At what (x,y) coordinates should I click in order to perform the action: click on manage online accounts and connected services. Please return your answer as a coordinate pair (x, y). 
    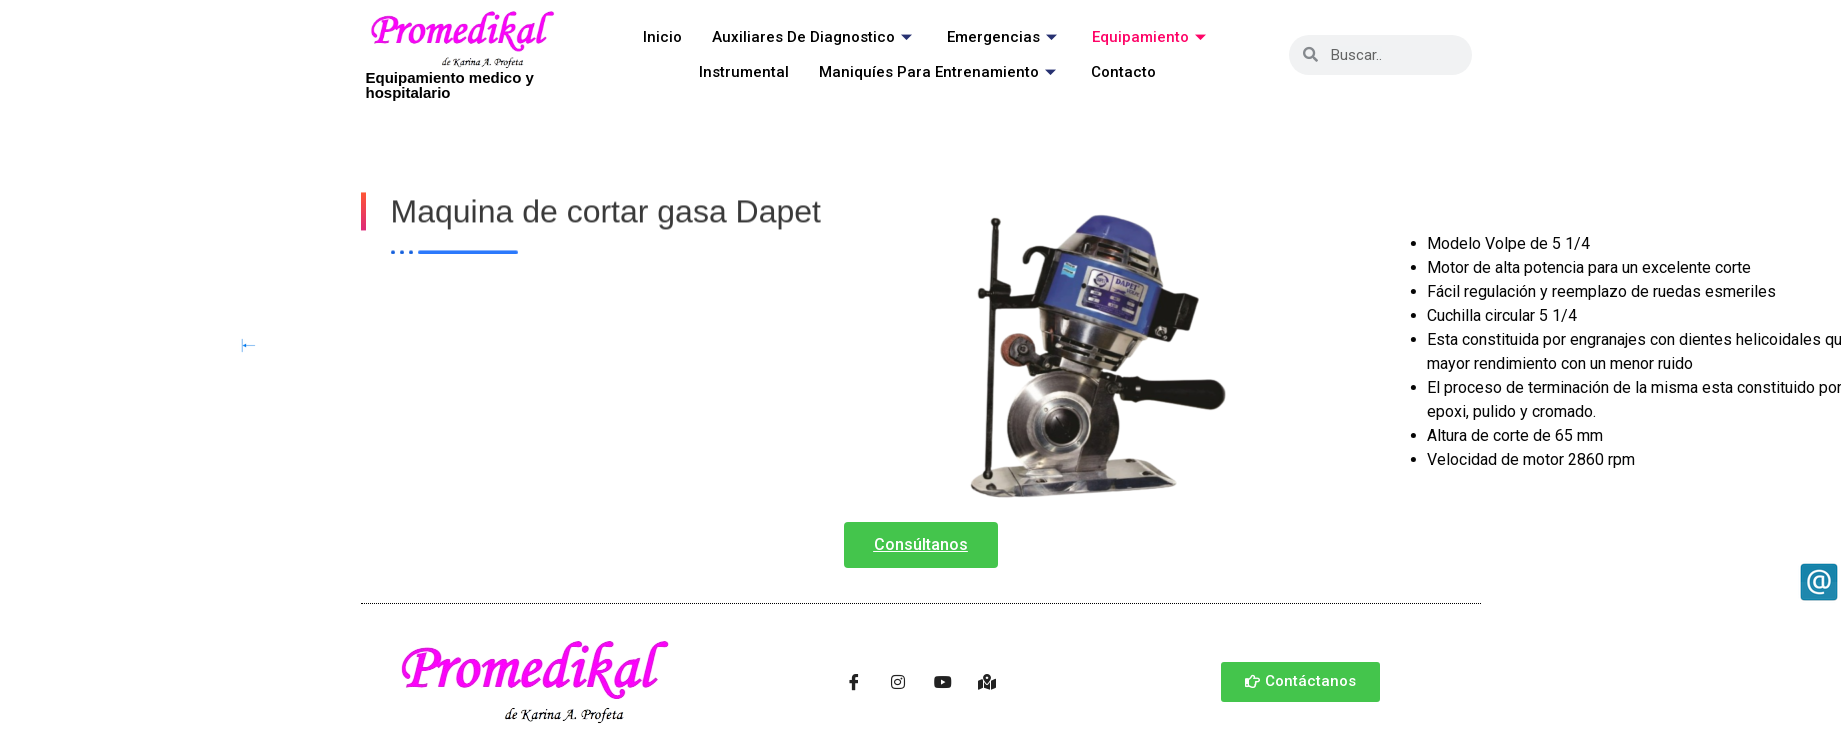
    Looking at the image, I should click on (1819, 582).